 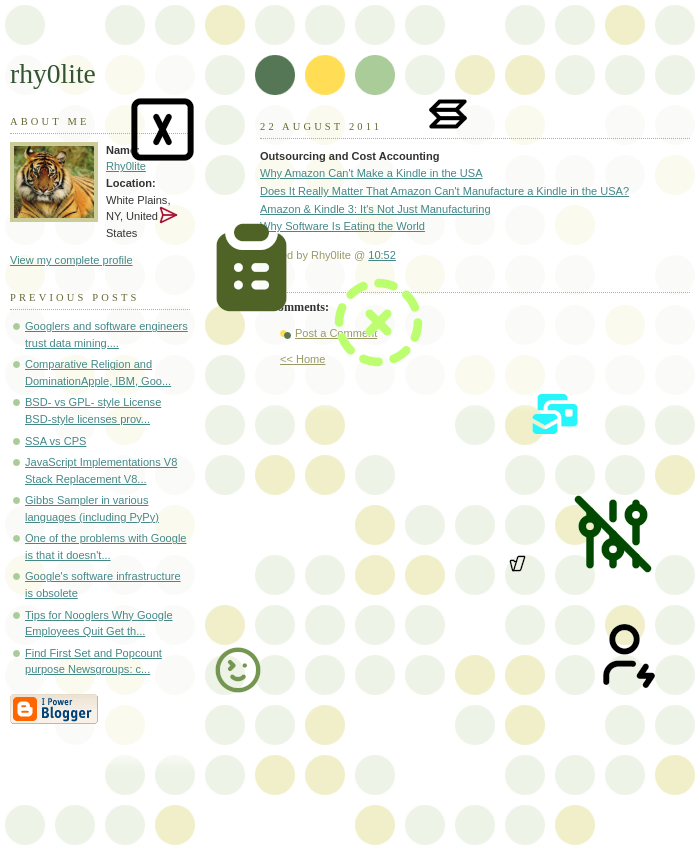 What do you see at coordinates (378, 322) in the screenshot?
I see `cancel a pending or in-progress action` at bounding box center [378, 322].